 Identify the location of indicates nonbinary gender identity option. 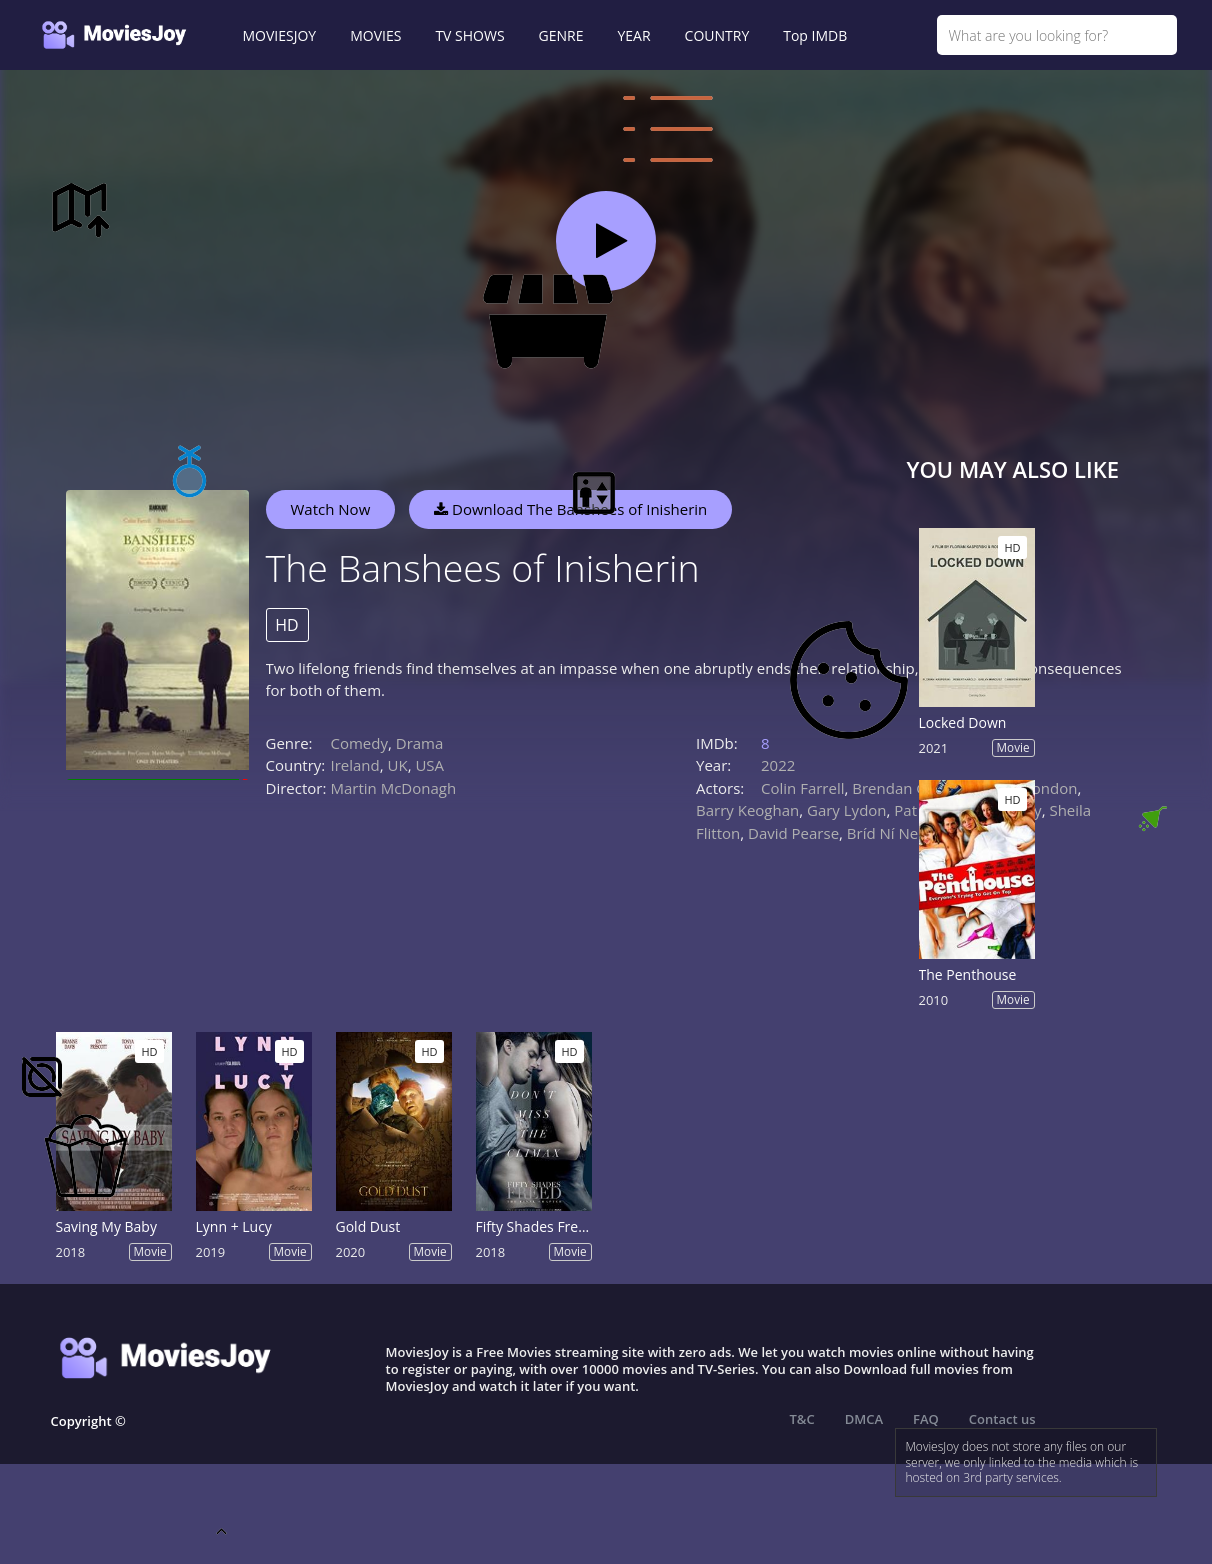
(189, 471).